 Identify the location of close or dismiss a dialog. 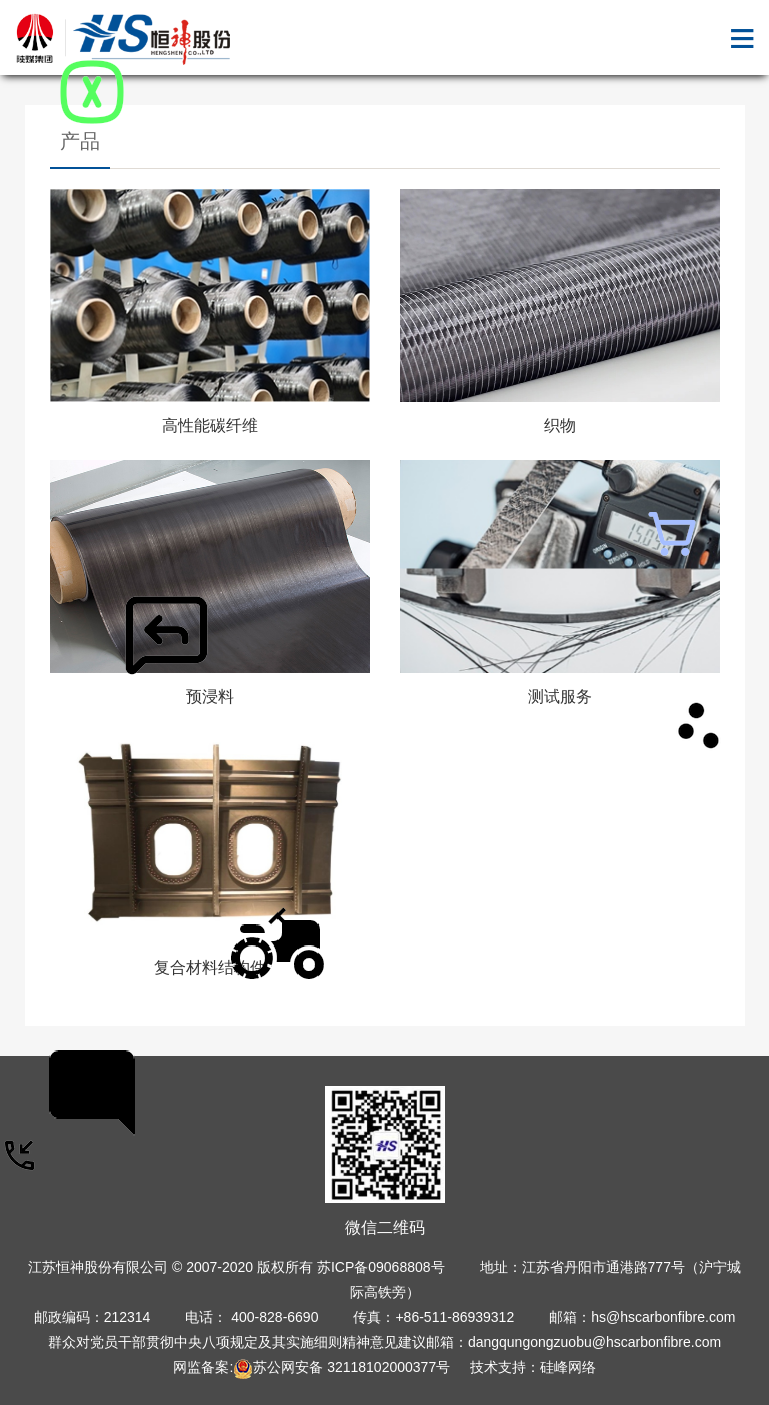
(92, 92).